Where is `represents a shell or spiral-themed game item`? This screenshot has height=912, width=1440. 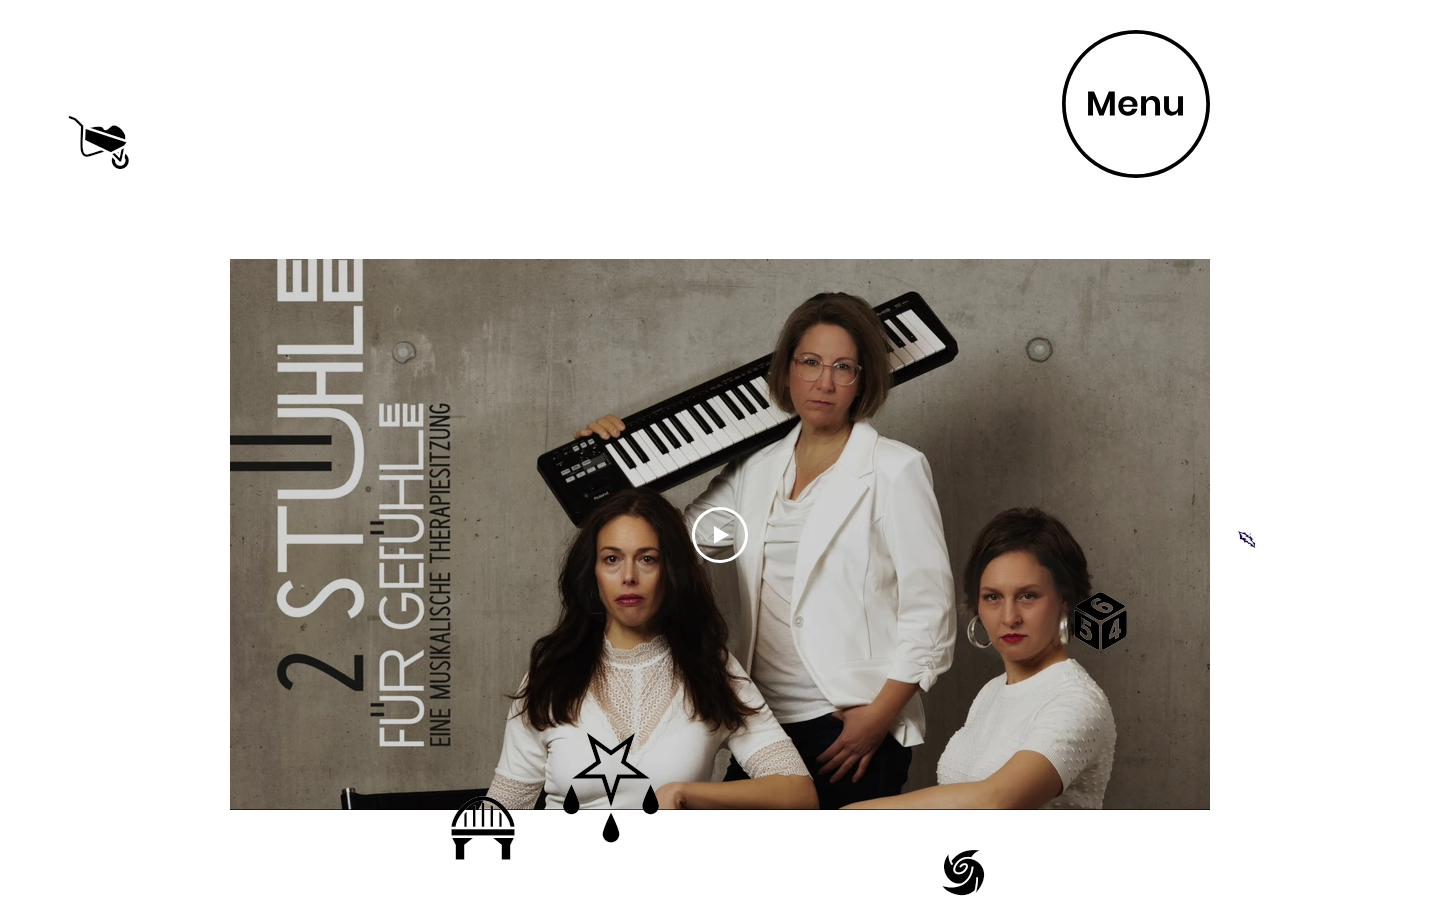 represents a shell or spiral-themed game item is located at coordinates (963, 872).